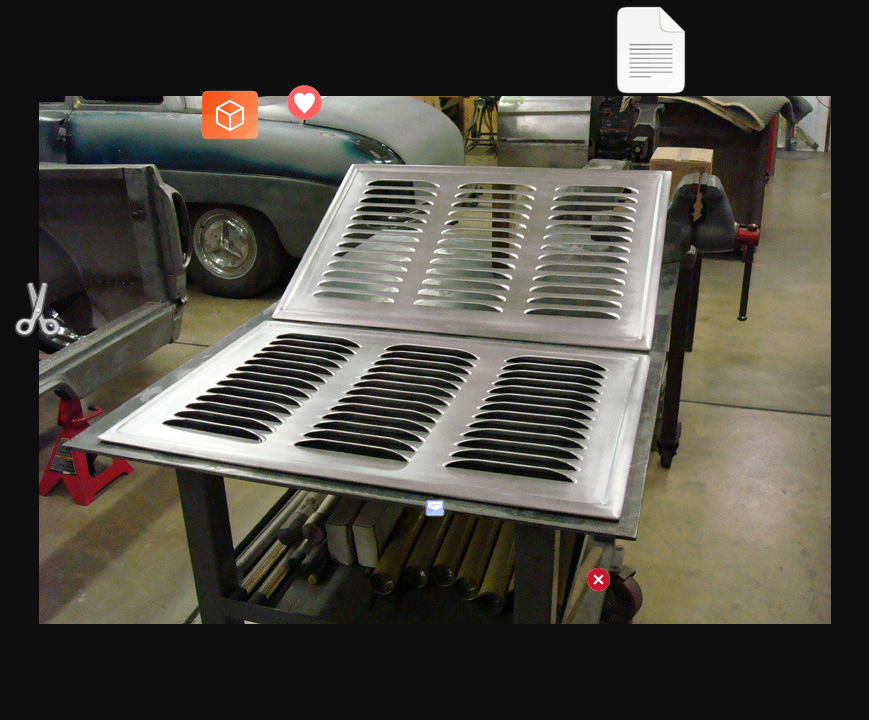  What do you see at coordinates (37, 309) in the screenshot?
I see `cut selected content to clipboard` at bounding box center [37, 309].